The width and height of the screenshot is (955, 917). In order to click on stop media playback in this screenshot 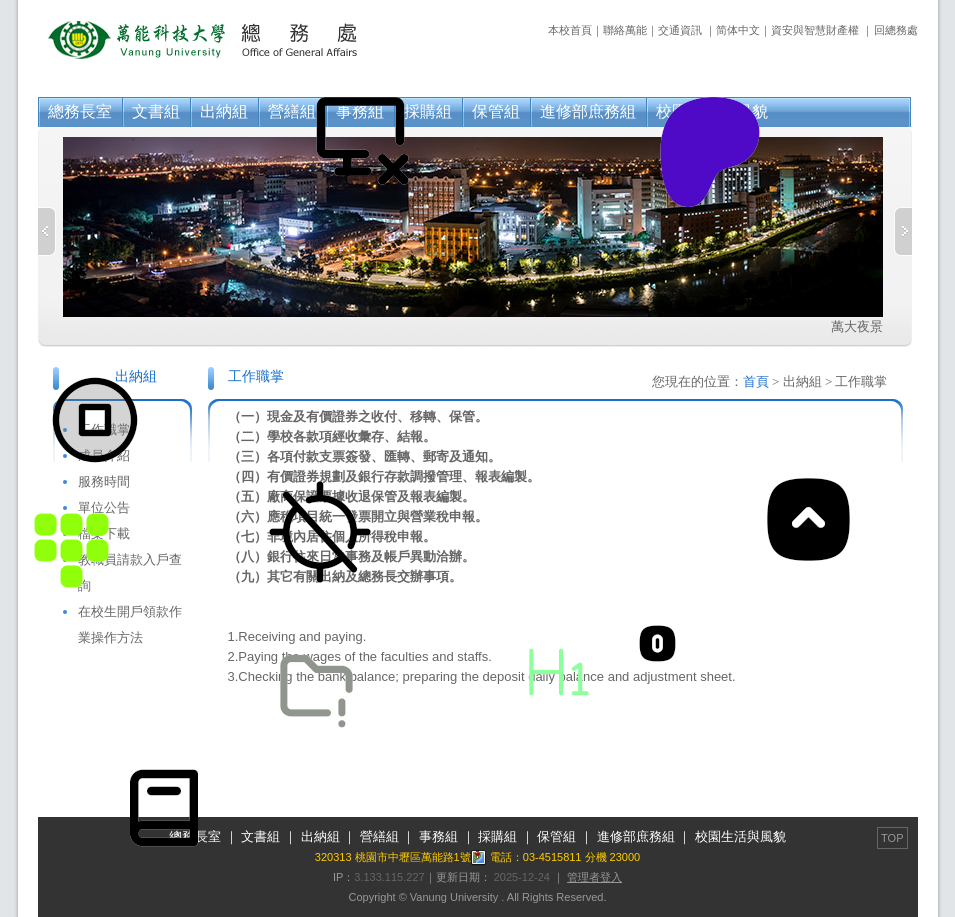, I will do `click(95, 420)`.